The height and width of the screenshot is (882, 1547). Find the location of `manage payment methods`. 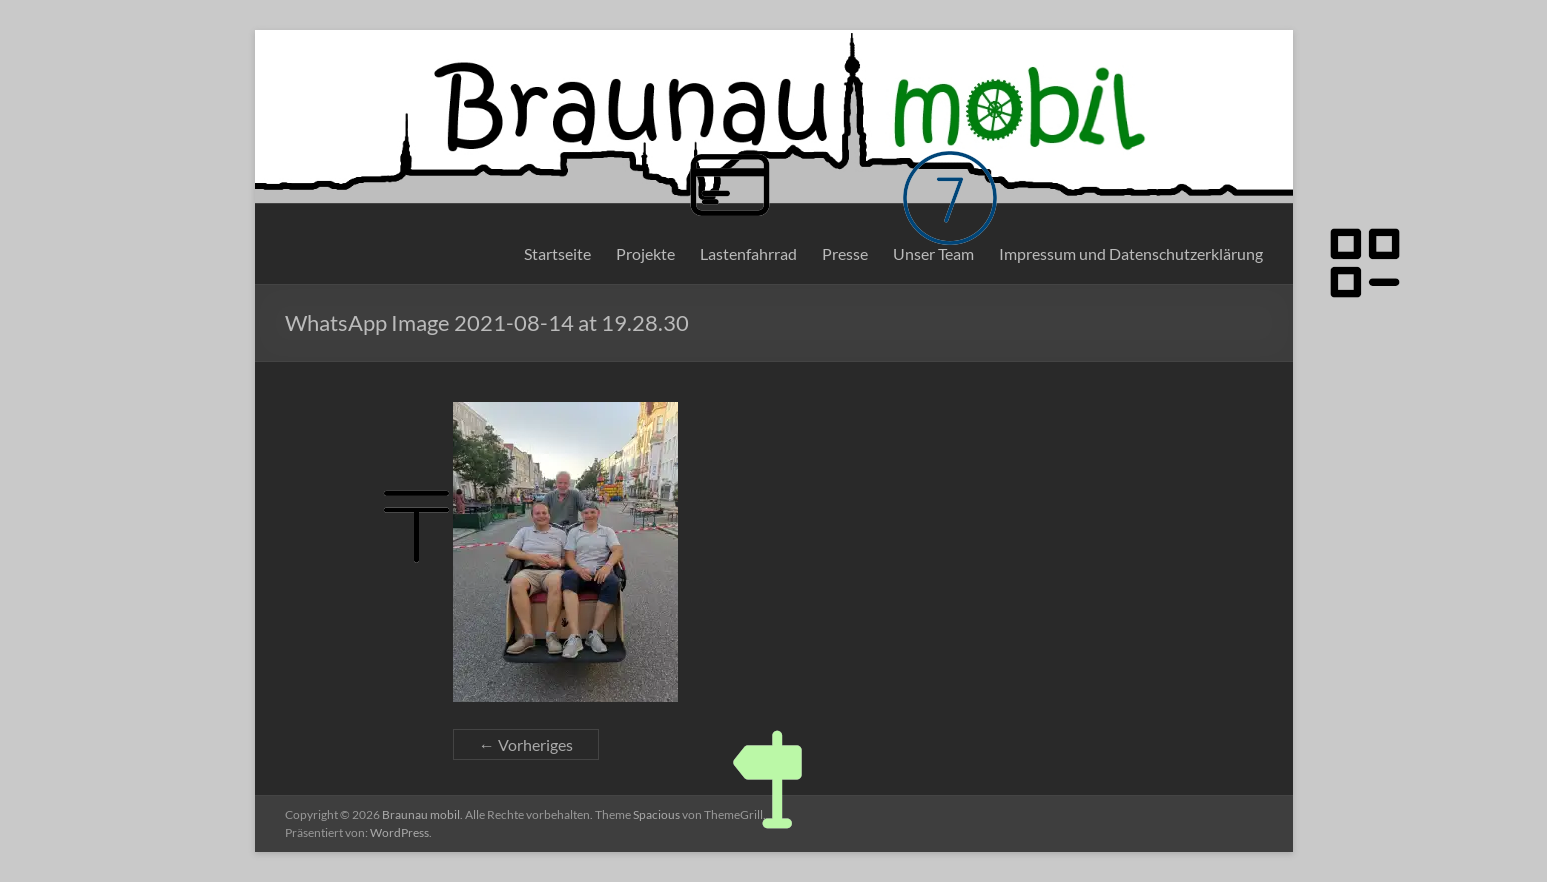

manage payment methods is located at coordinates (730, 185).